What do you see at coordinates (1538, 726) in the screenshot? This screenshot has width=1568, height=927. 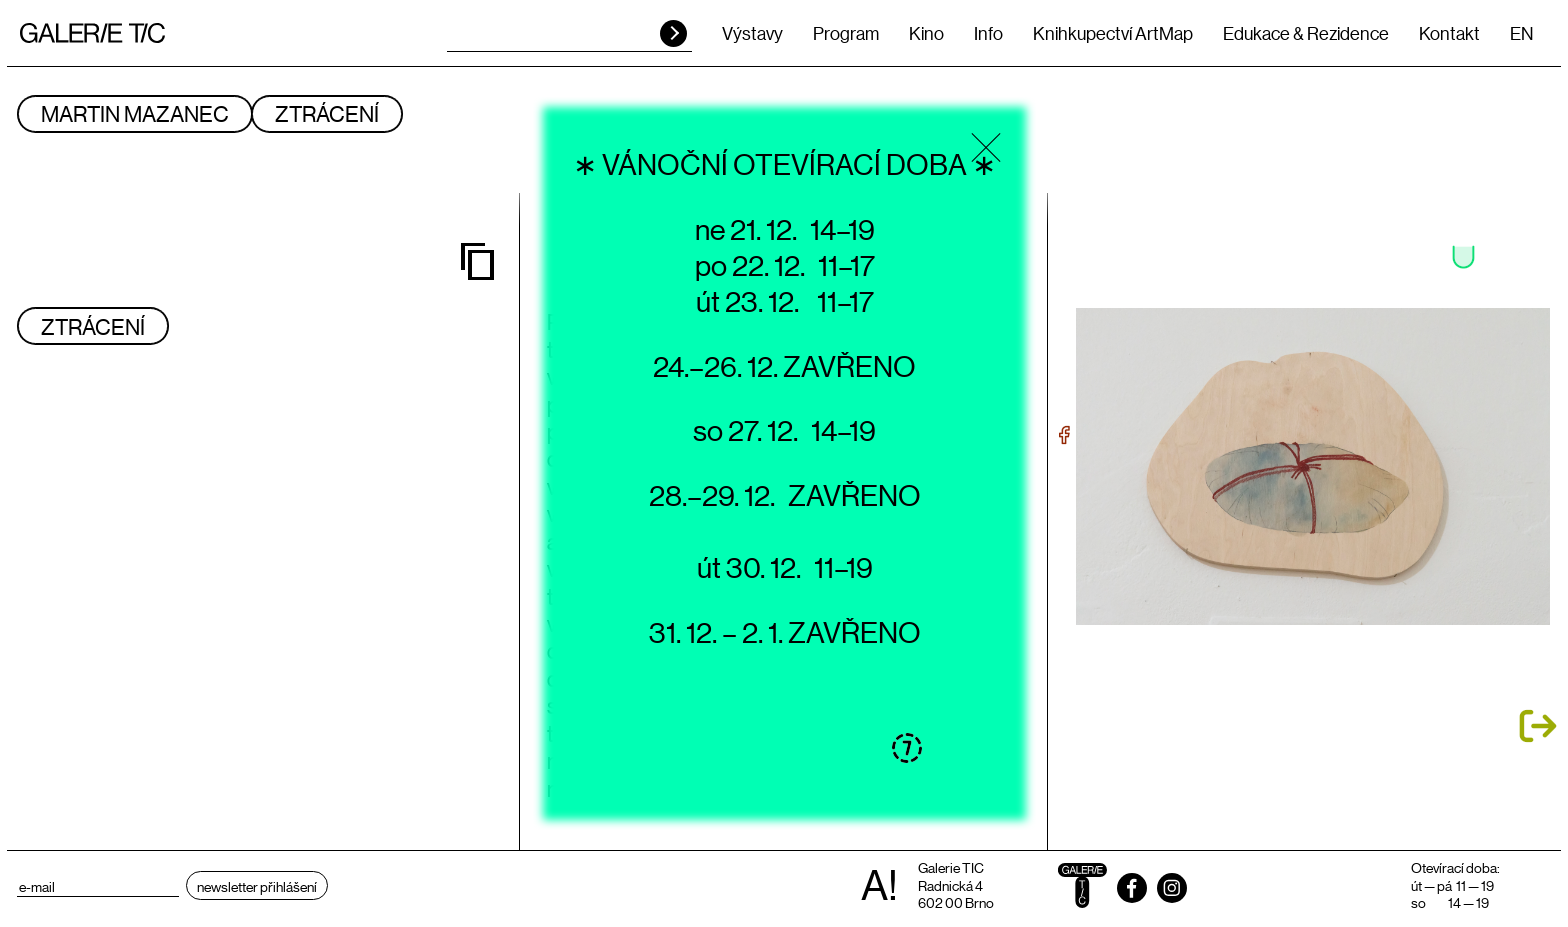 I see `sign out of your account` at bounding box center [1538, 726].